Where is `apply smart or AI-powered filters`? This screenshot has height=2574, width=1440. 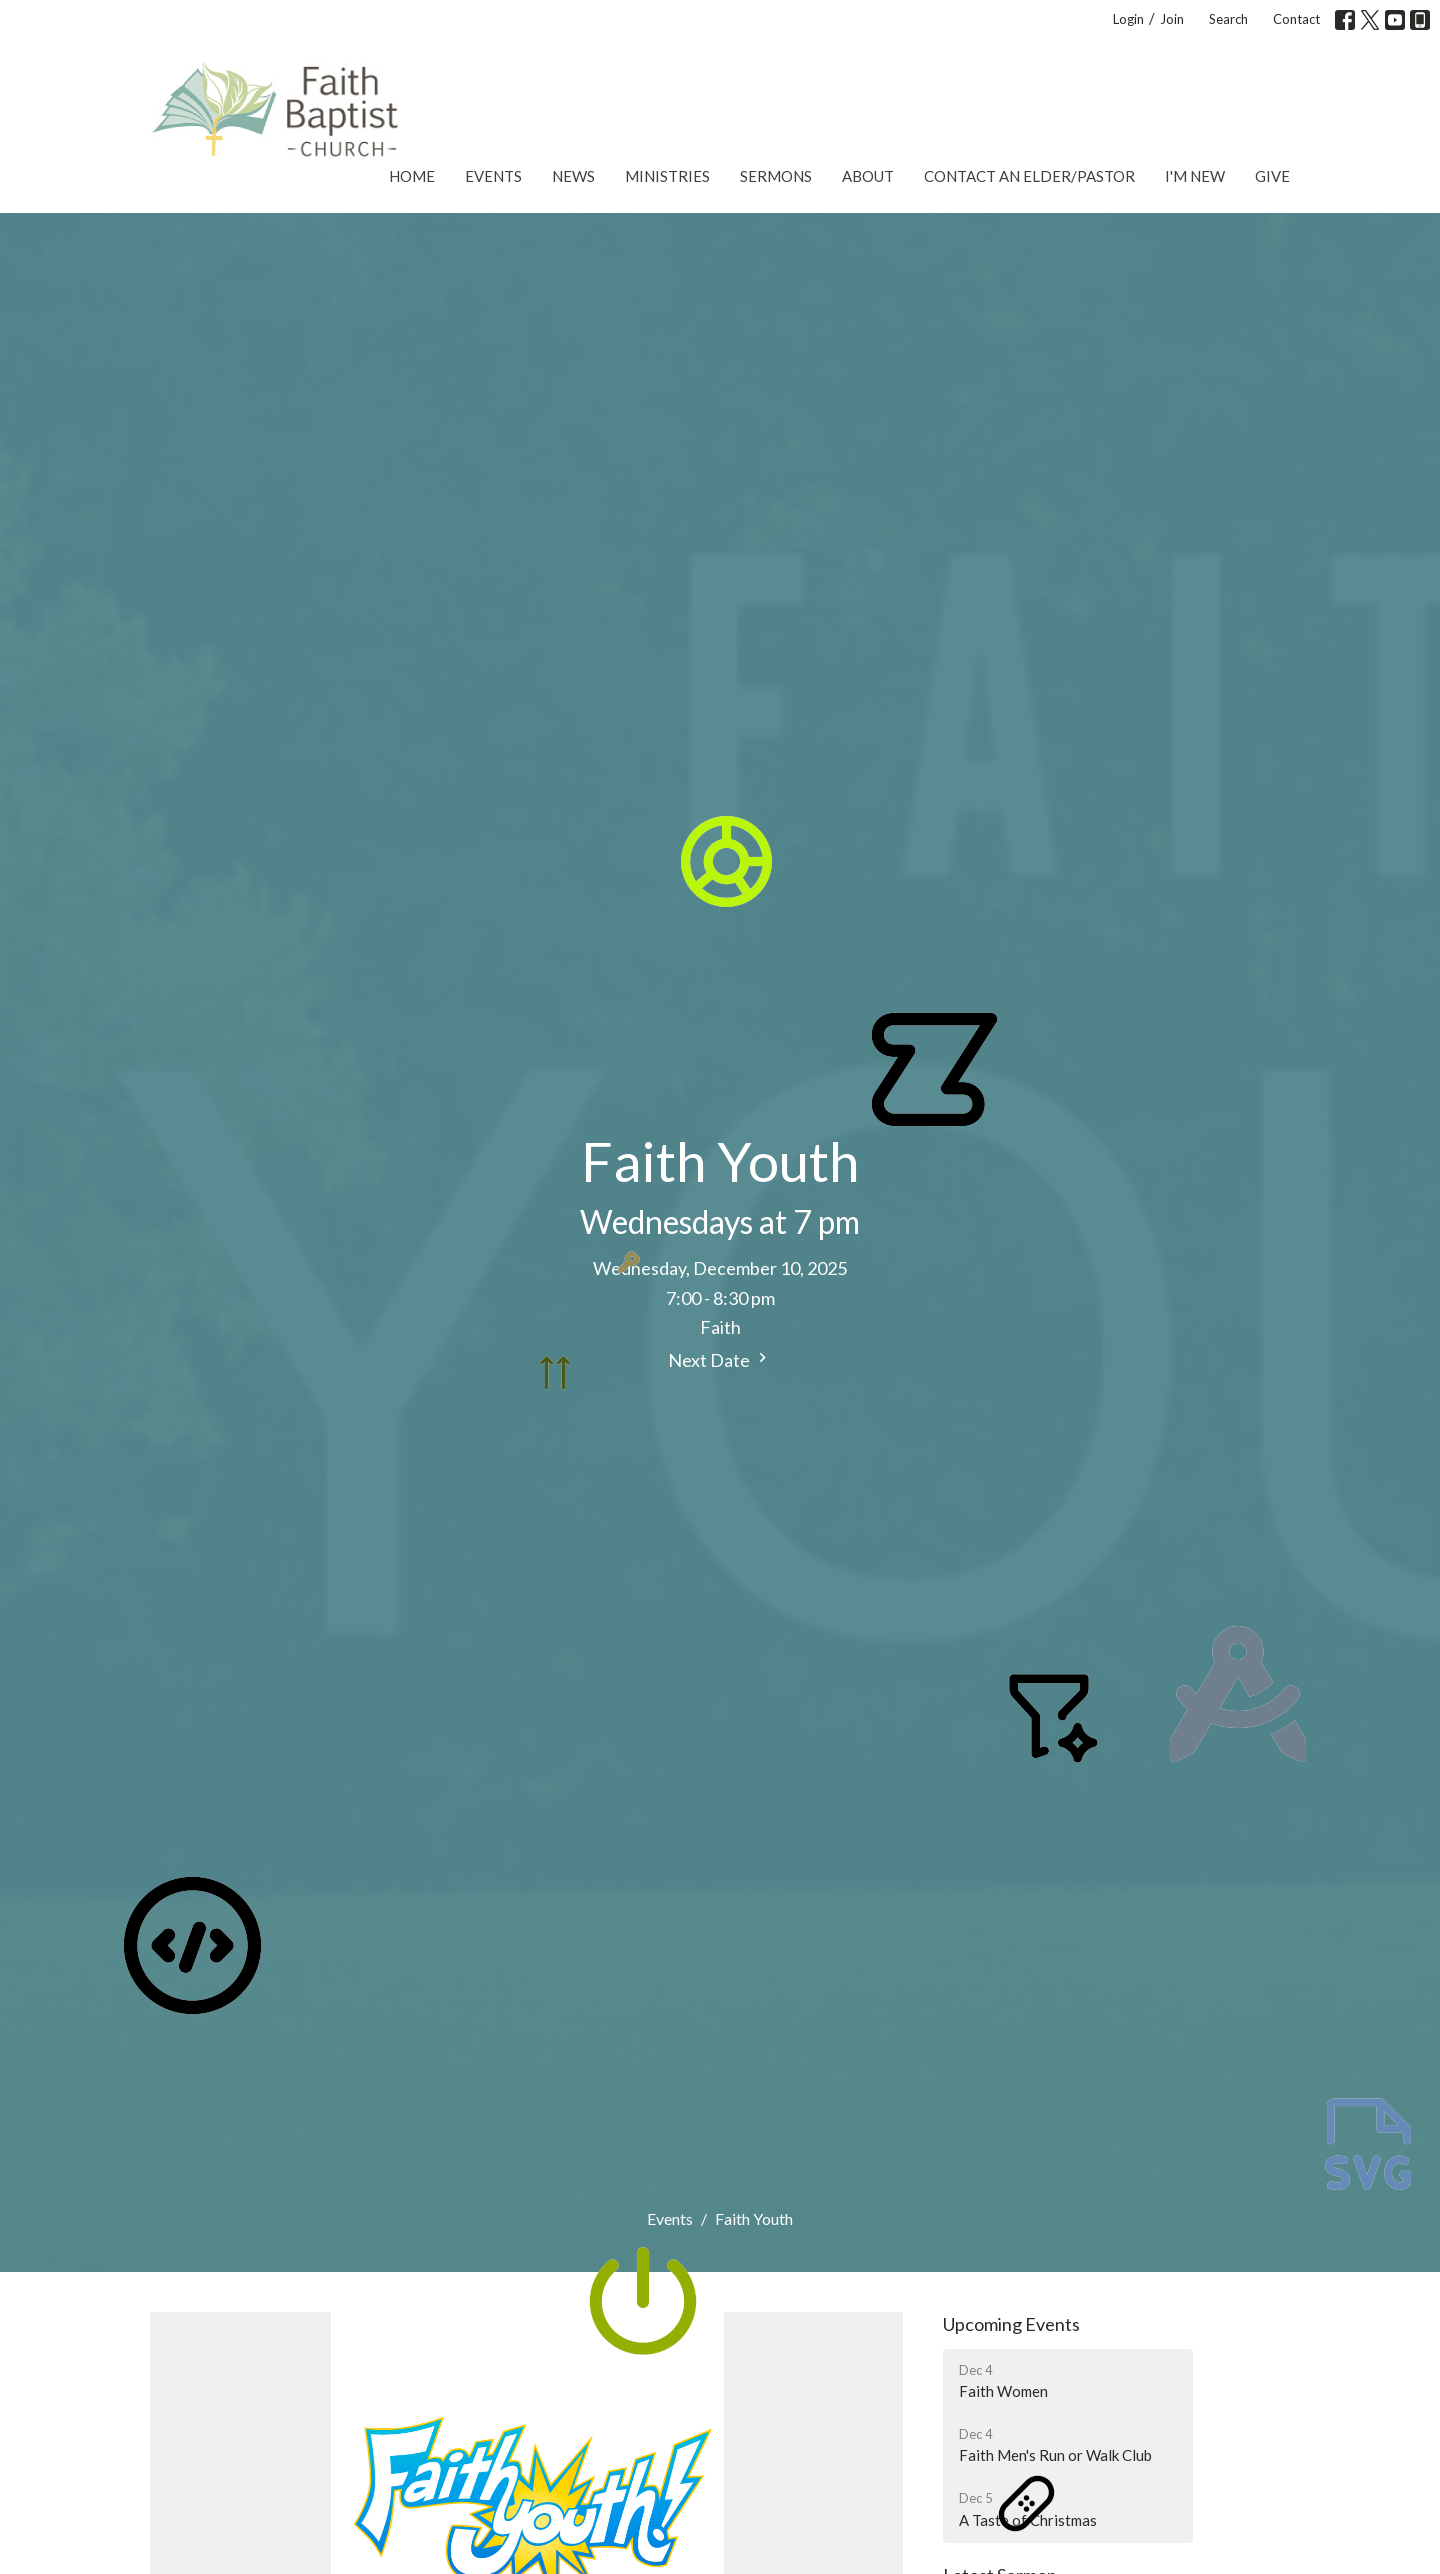 apply smart or AI-powered filters is located at coordinates (1049, 1714).